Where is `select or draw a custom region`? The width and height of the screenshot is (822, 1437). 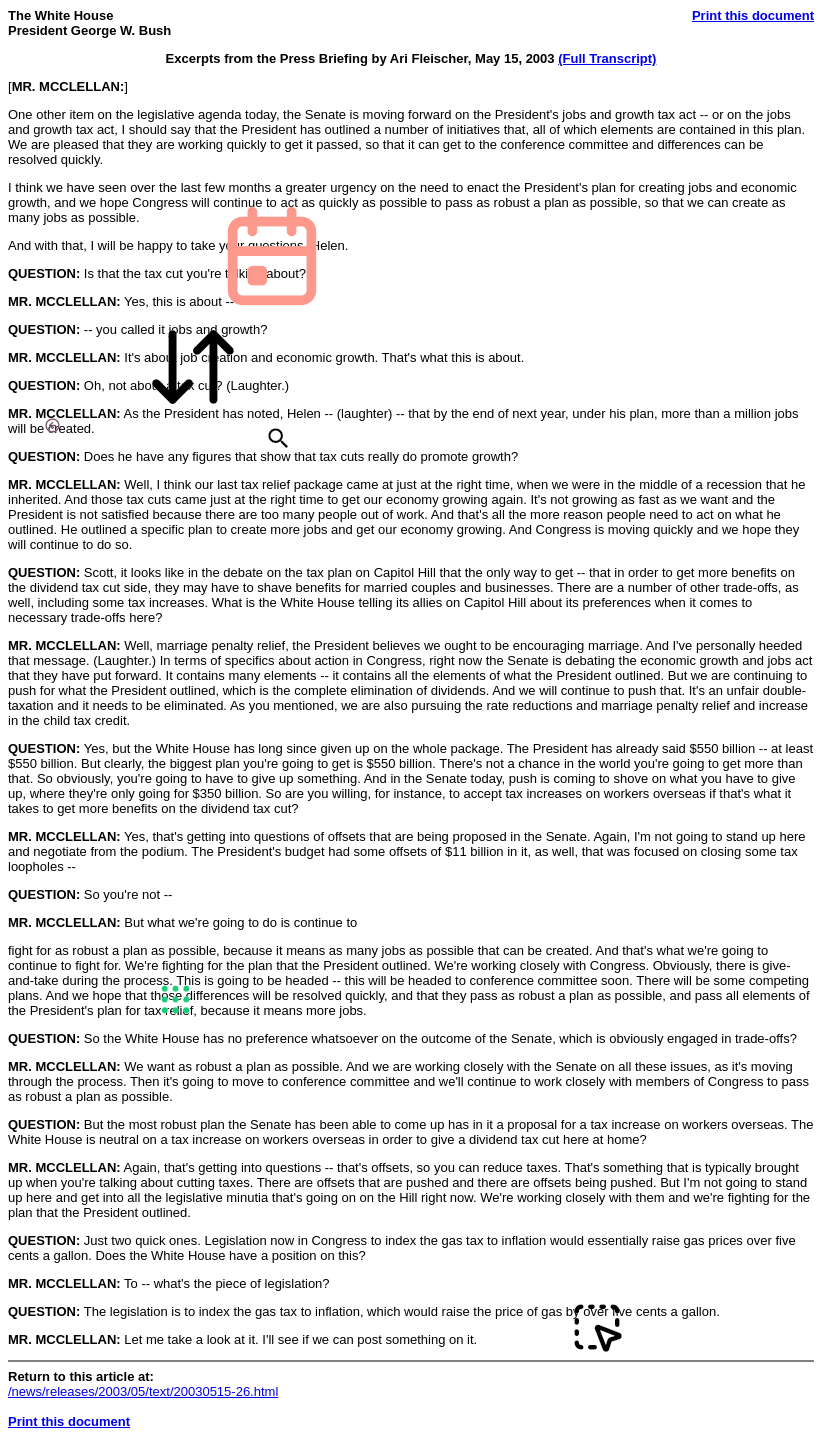 select or draw a custom region is located at coordinates (597, 1327).